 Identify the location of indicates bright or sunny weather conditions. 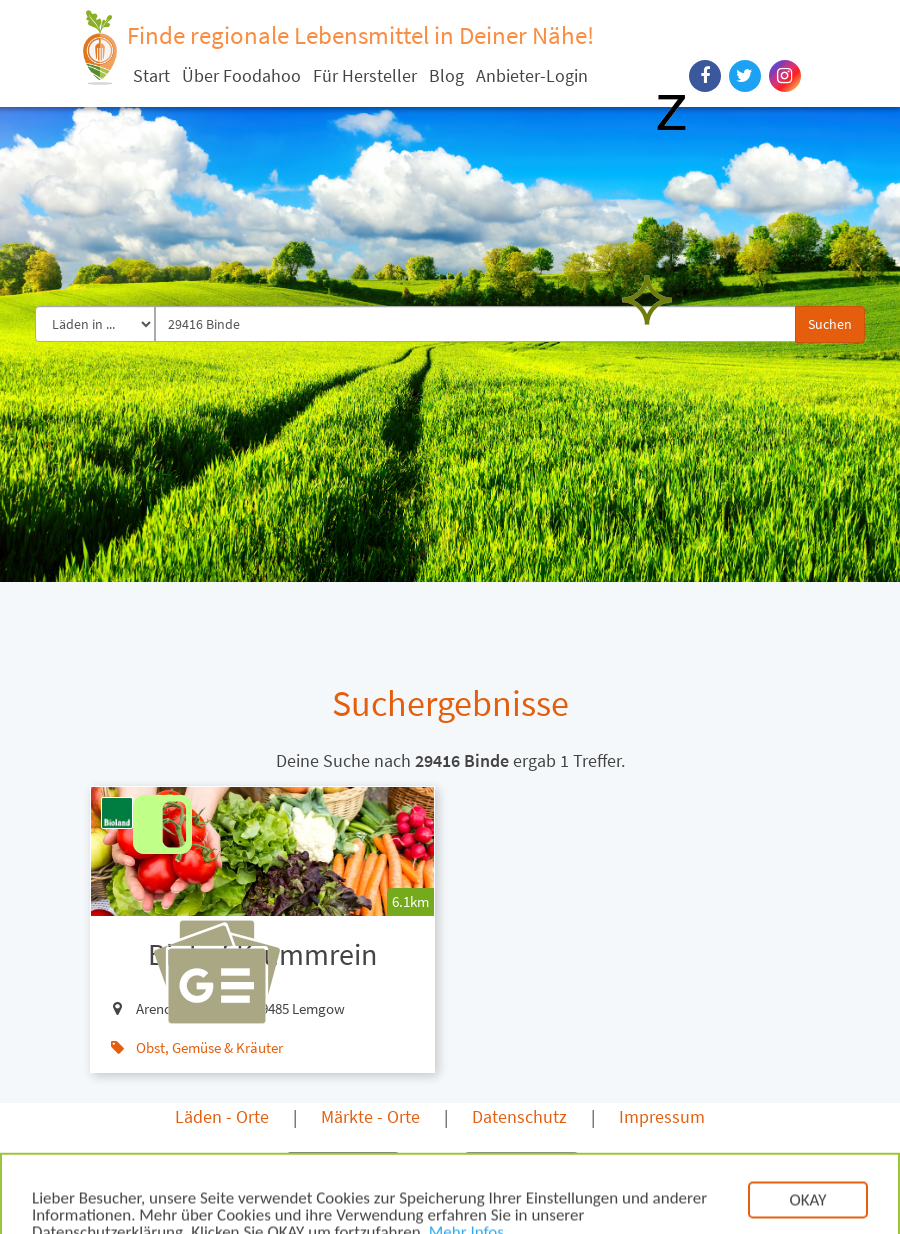
(647, 300).